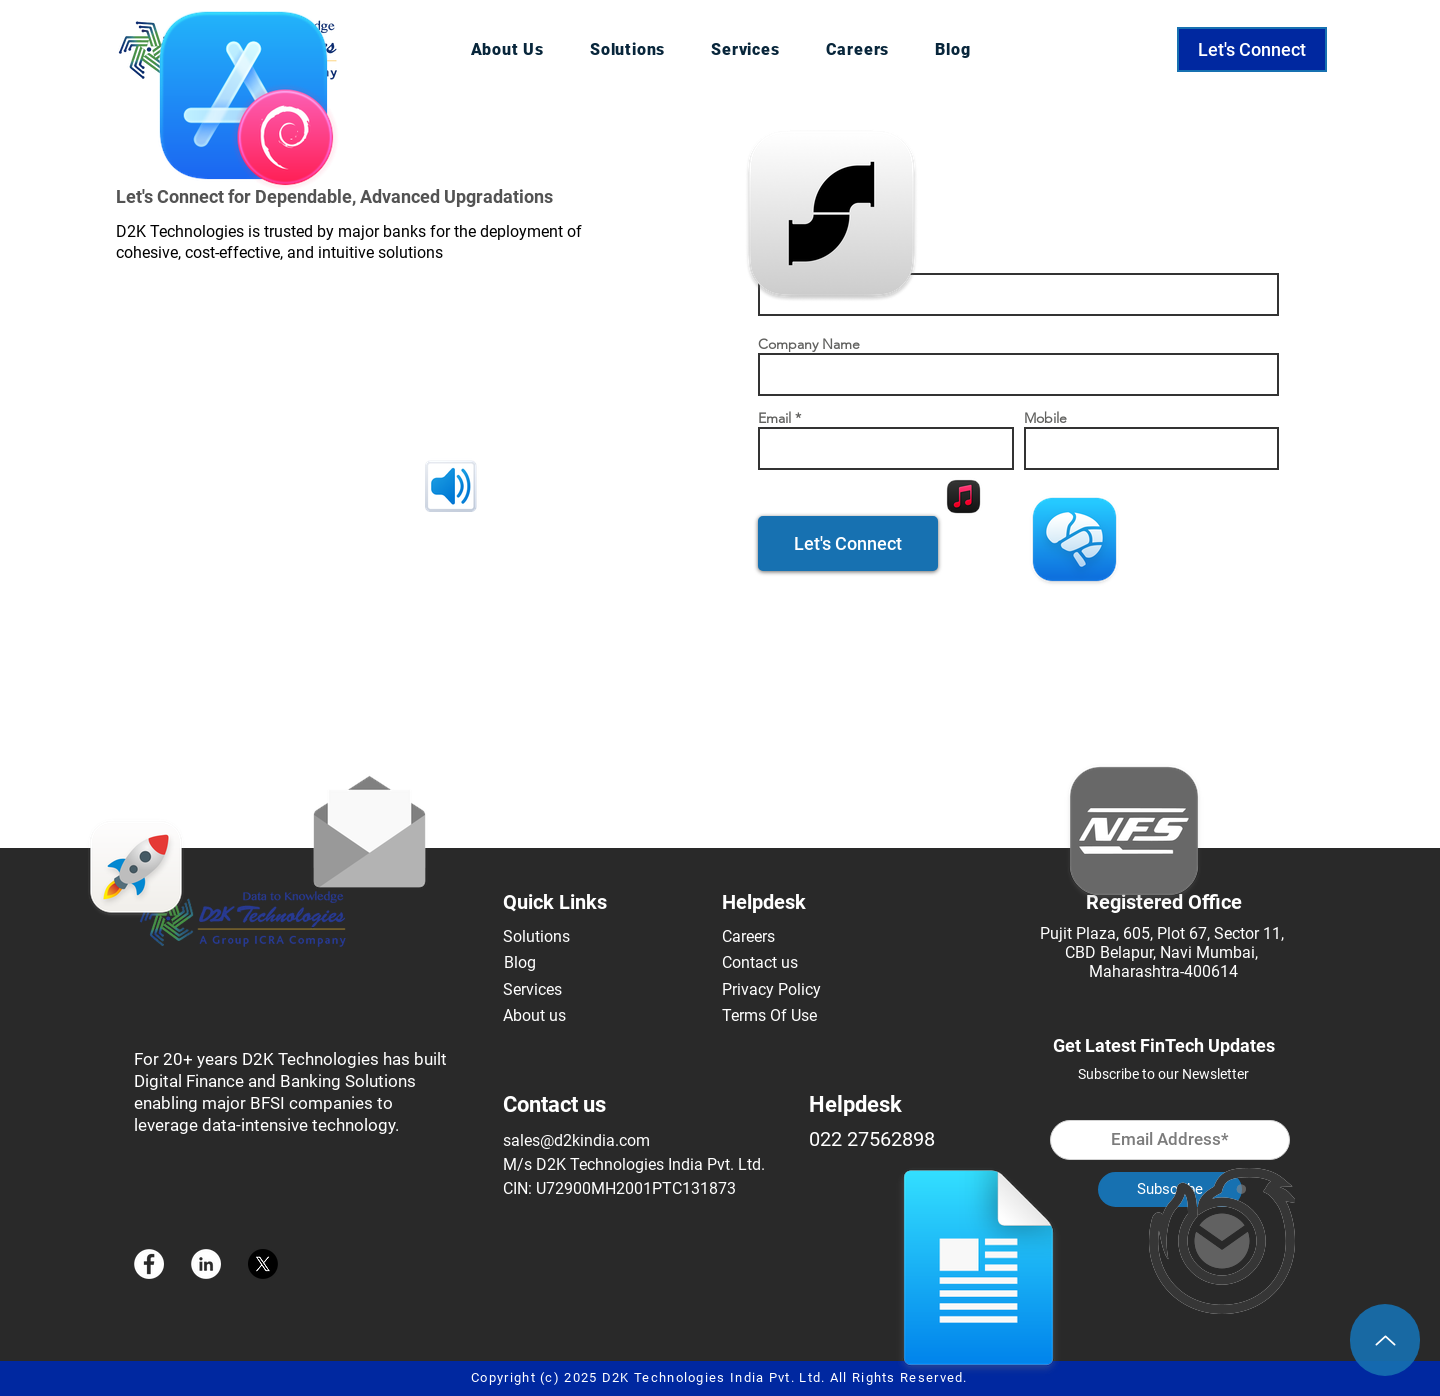  Describe the element at coordinates (1222, 1241) in the screenshot. I see `open thunderbird email client` at that location.